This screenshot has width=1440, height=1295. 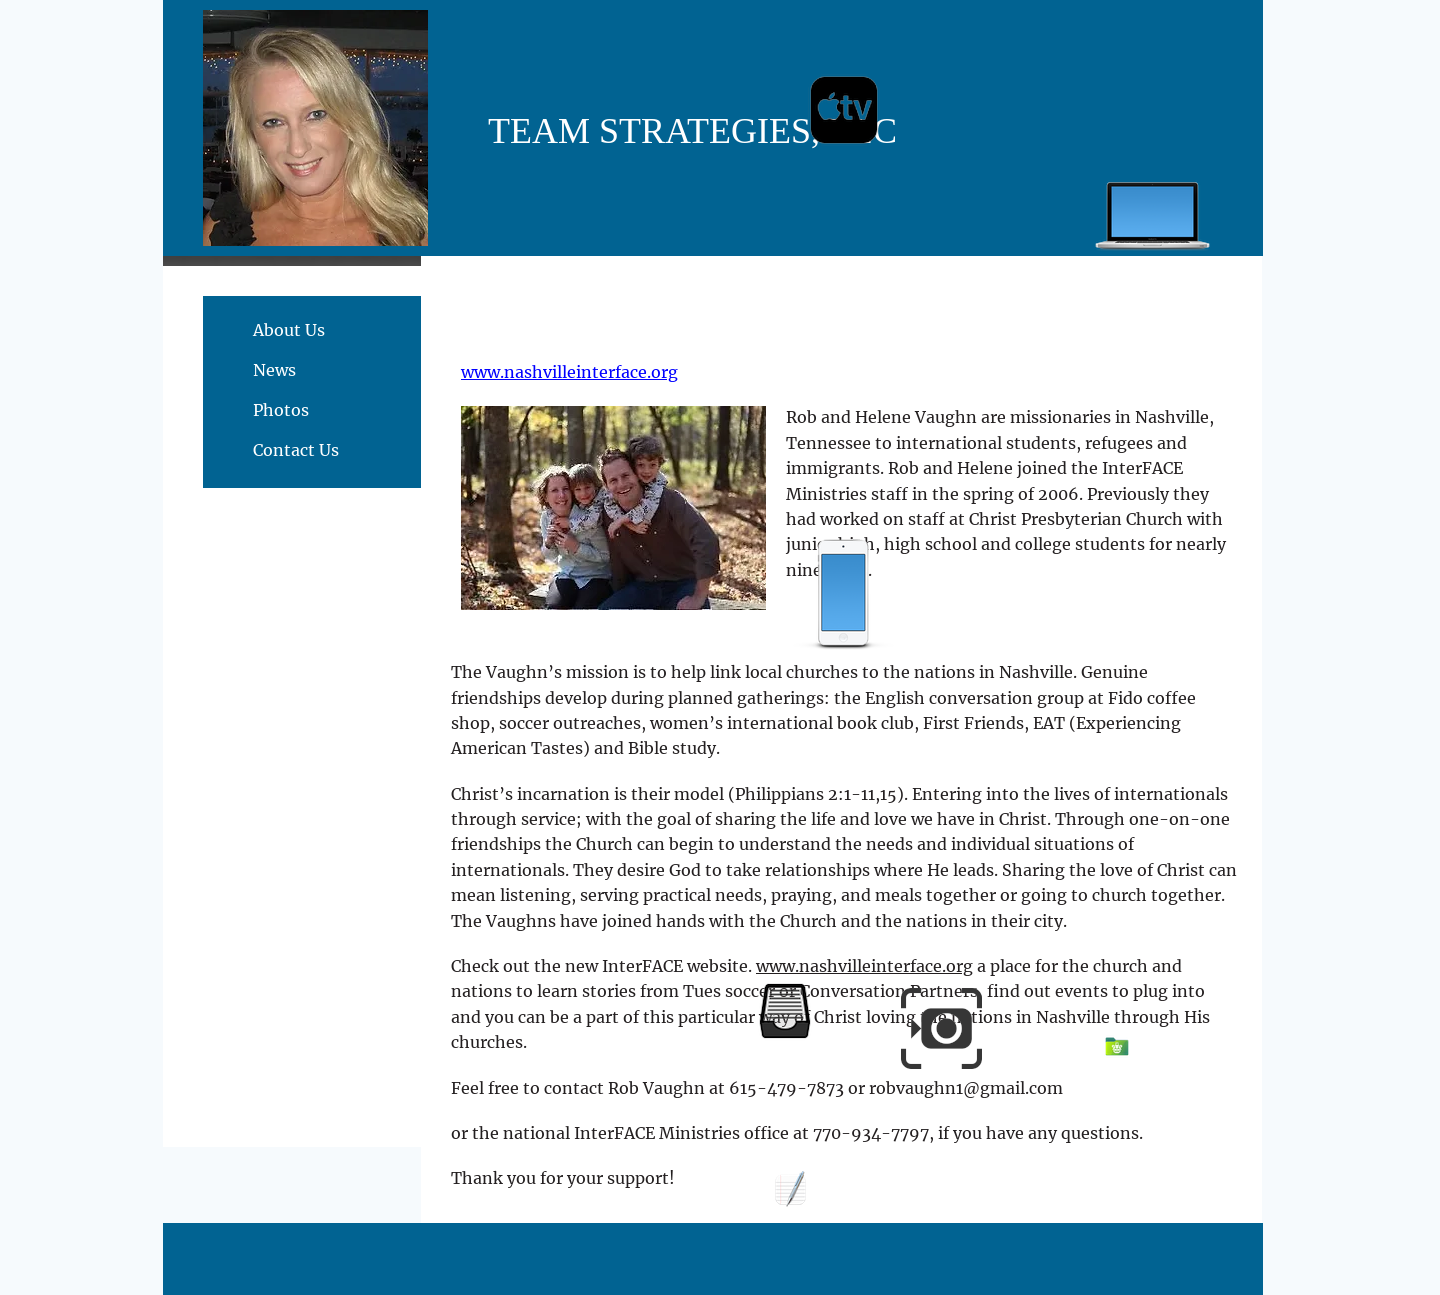 What do you see at coordinates (1152, 214) in the screenshot?
I see `represents this macbook pro in system settings` at bounding box center [1152, 214].